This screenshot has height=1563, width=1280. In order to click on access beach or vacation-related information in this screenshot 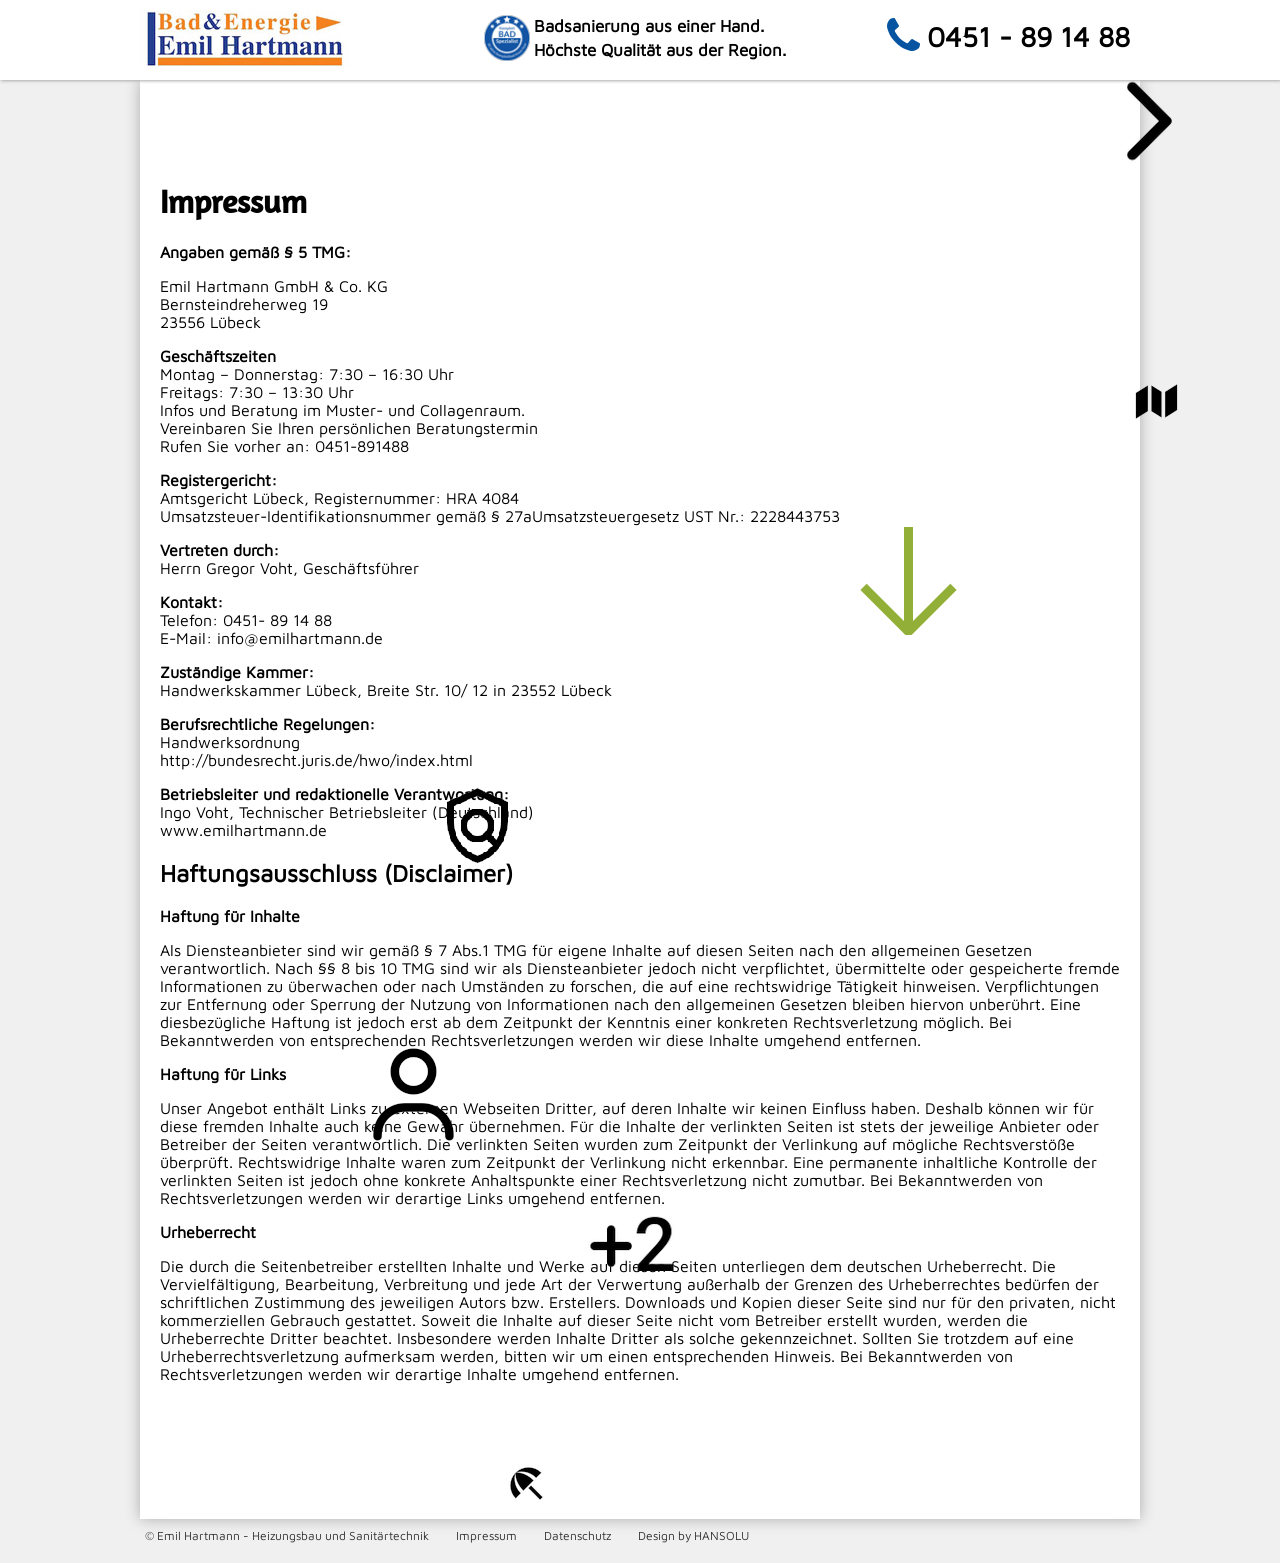, I will do `click(526, 1483)`.